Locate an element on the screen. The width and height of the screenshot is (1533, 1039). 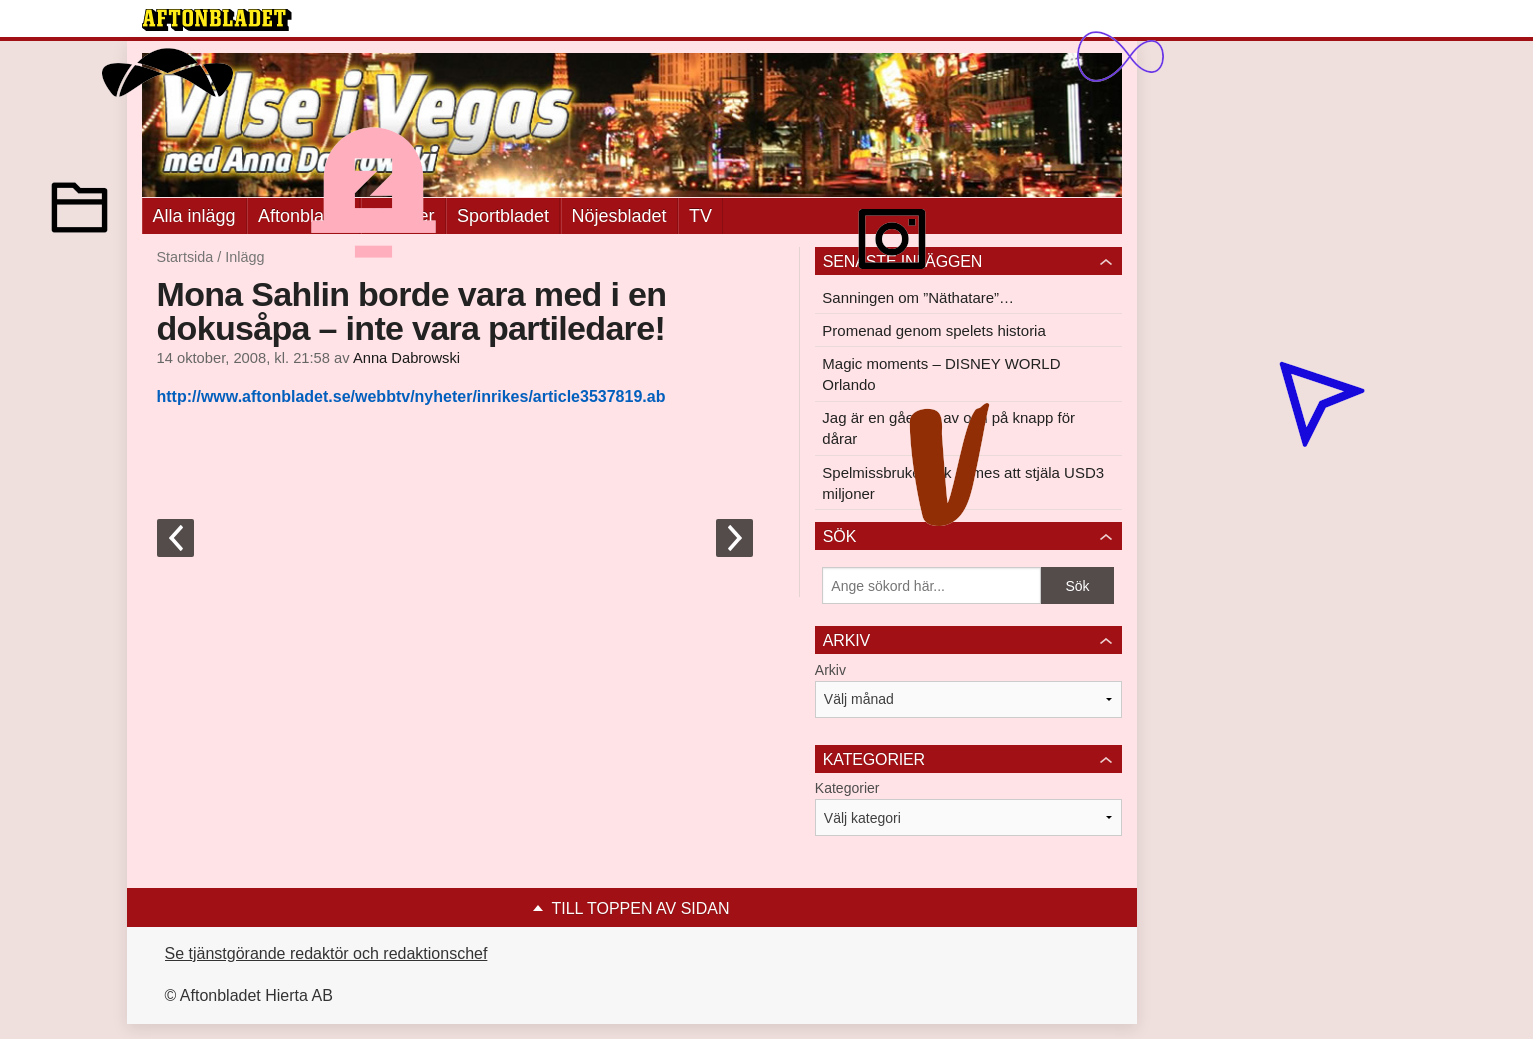
open the Vinted app is located at coordinates (949, 464).